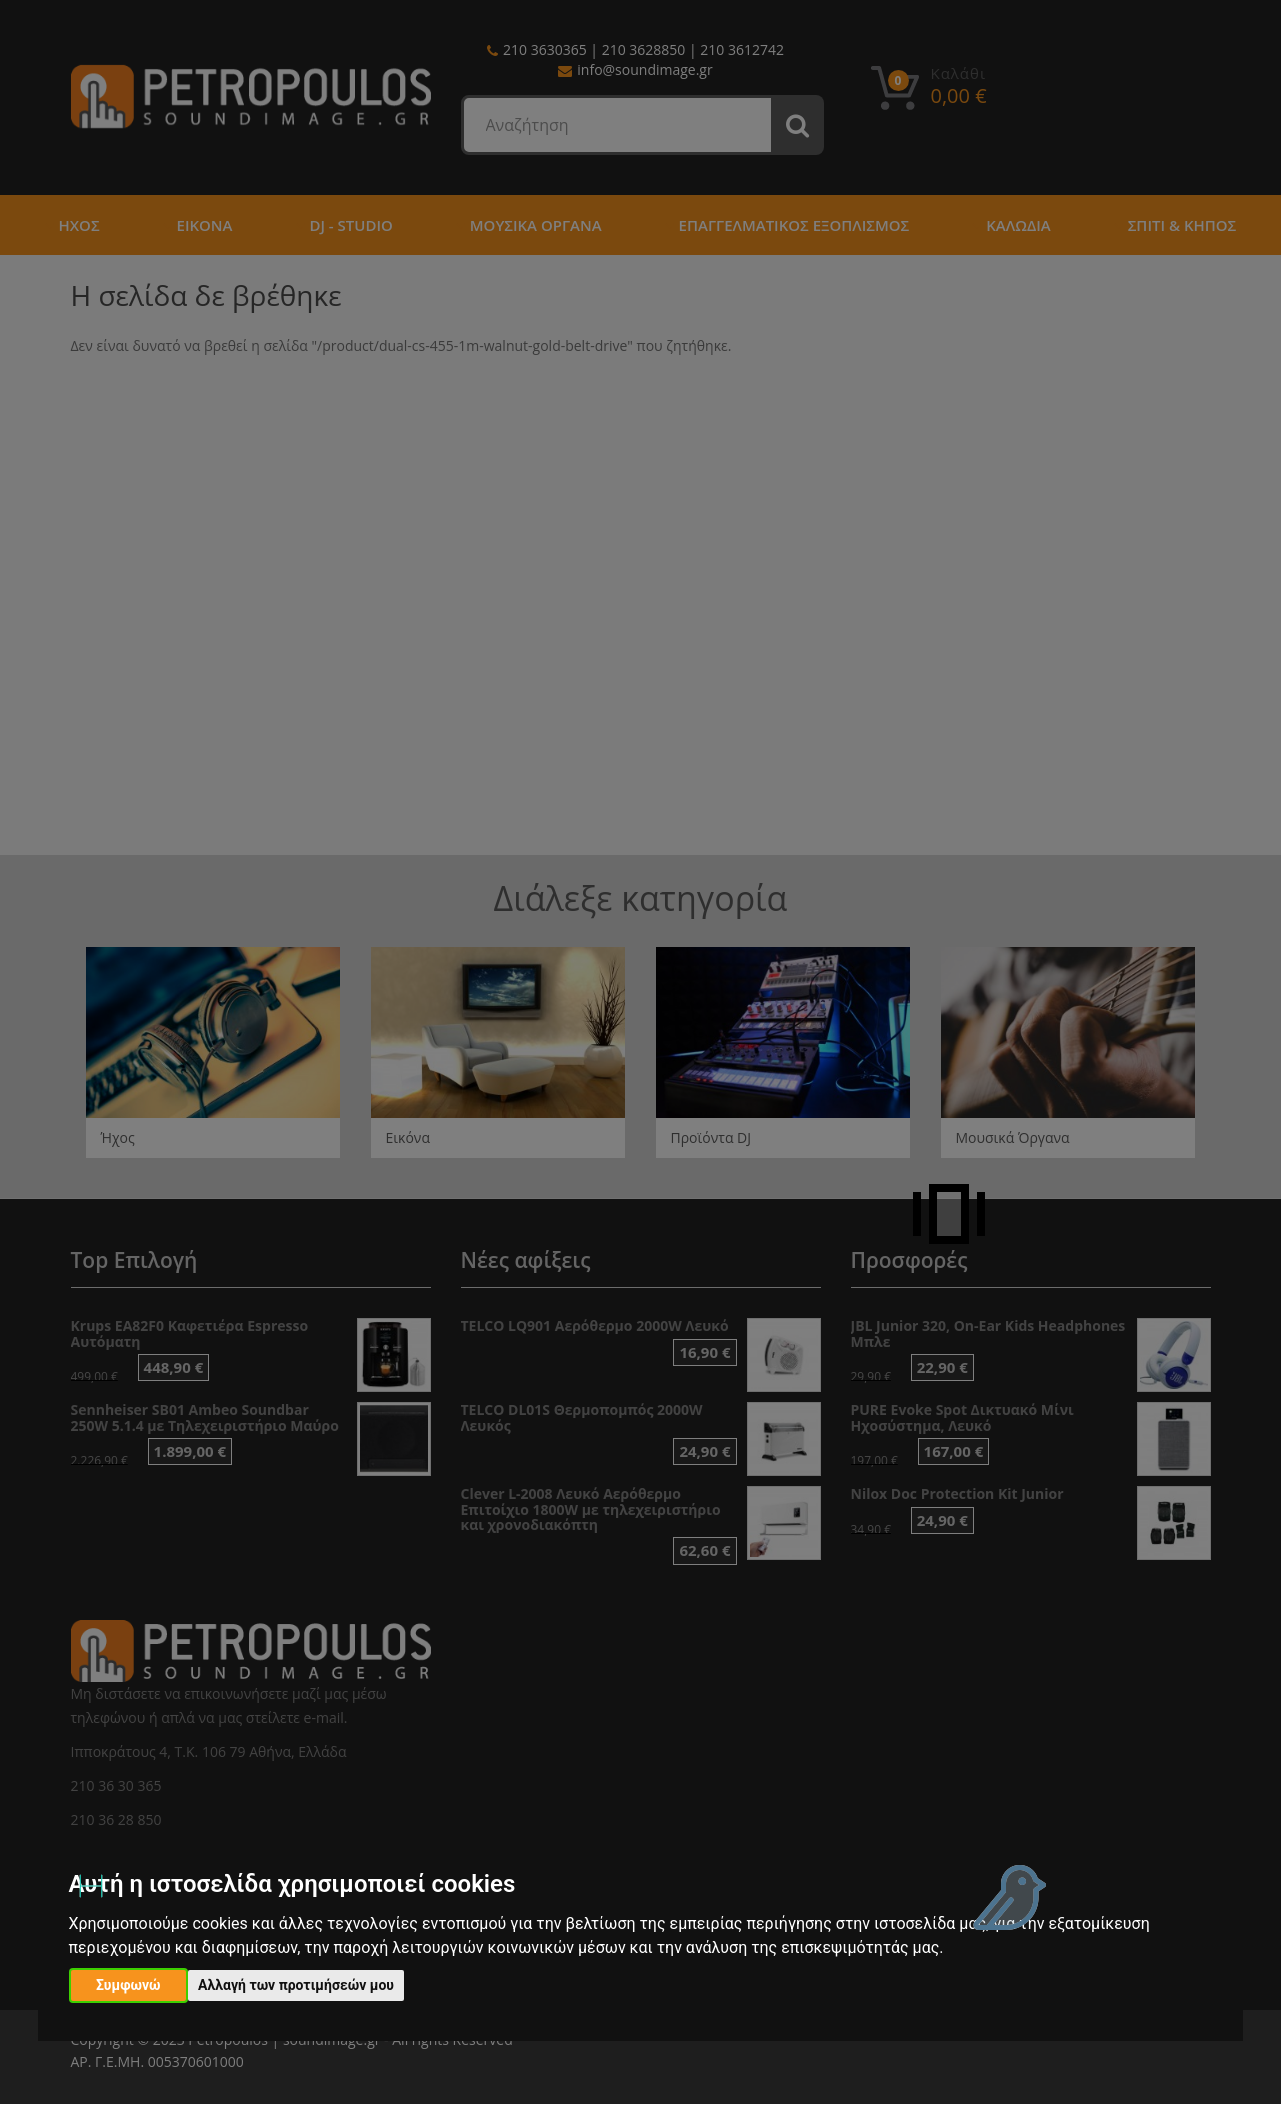  Describe the element at coordinates (1011, 1900) in the screenshot. I see `access twitter or social media sharing` at that location.